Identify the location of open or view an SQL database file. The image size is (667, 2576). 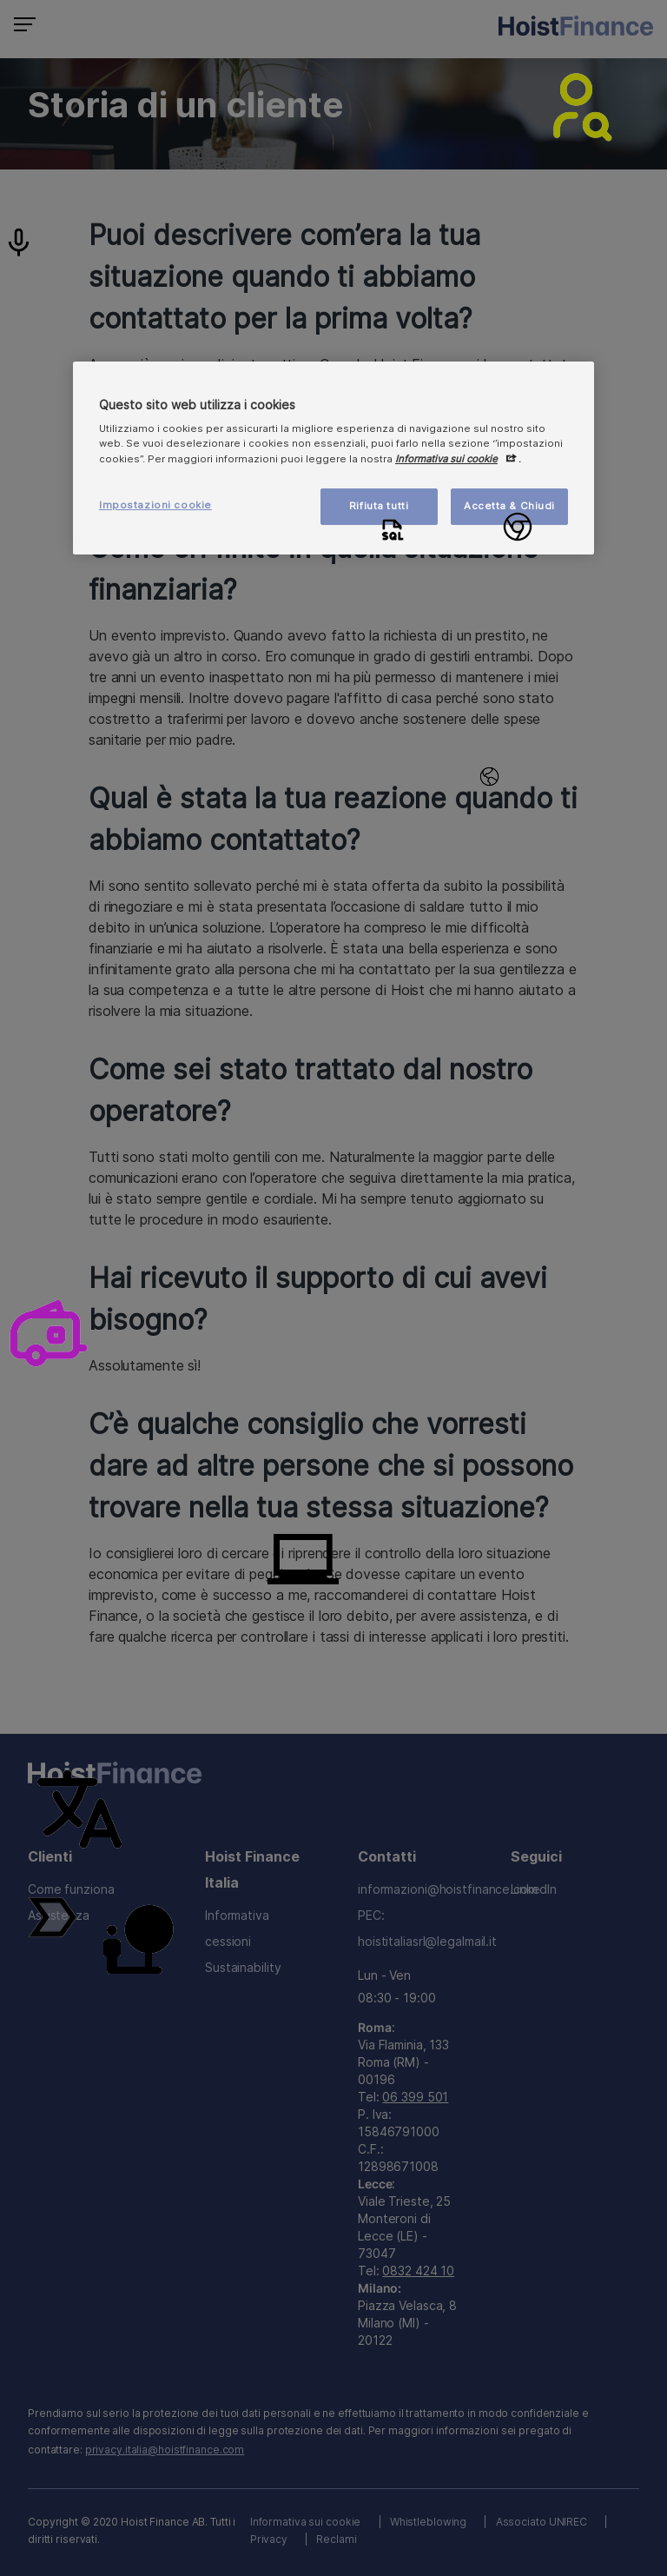
(392, 530).